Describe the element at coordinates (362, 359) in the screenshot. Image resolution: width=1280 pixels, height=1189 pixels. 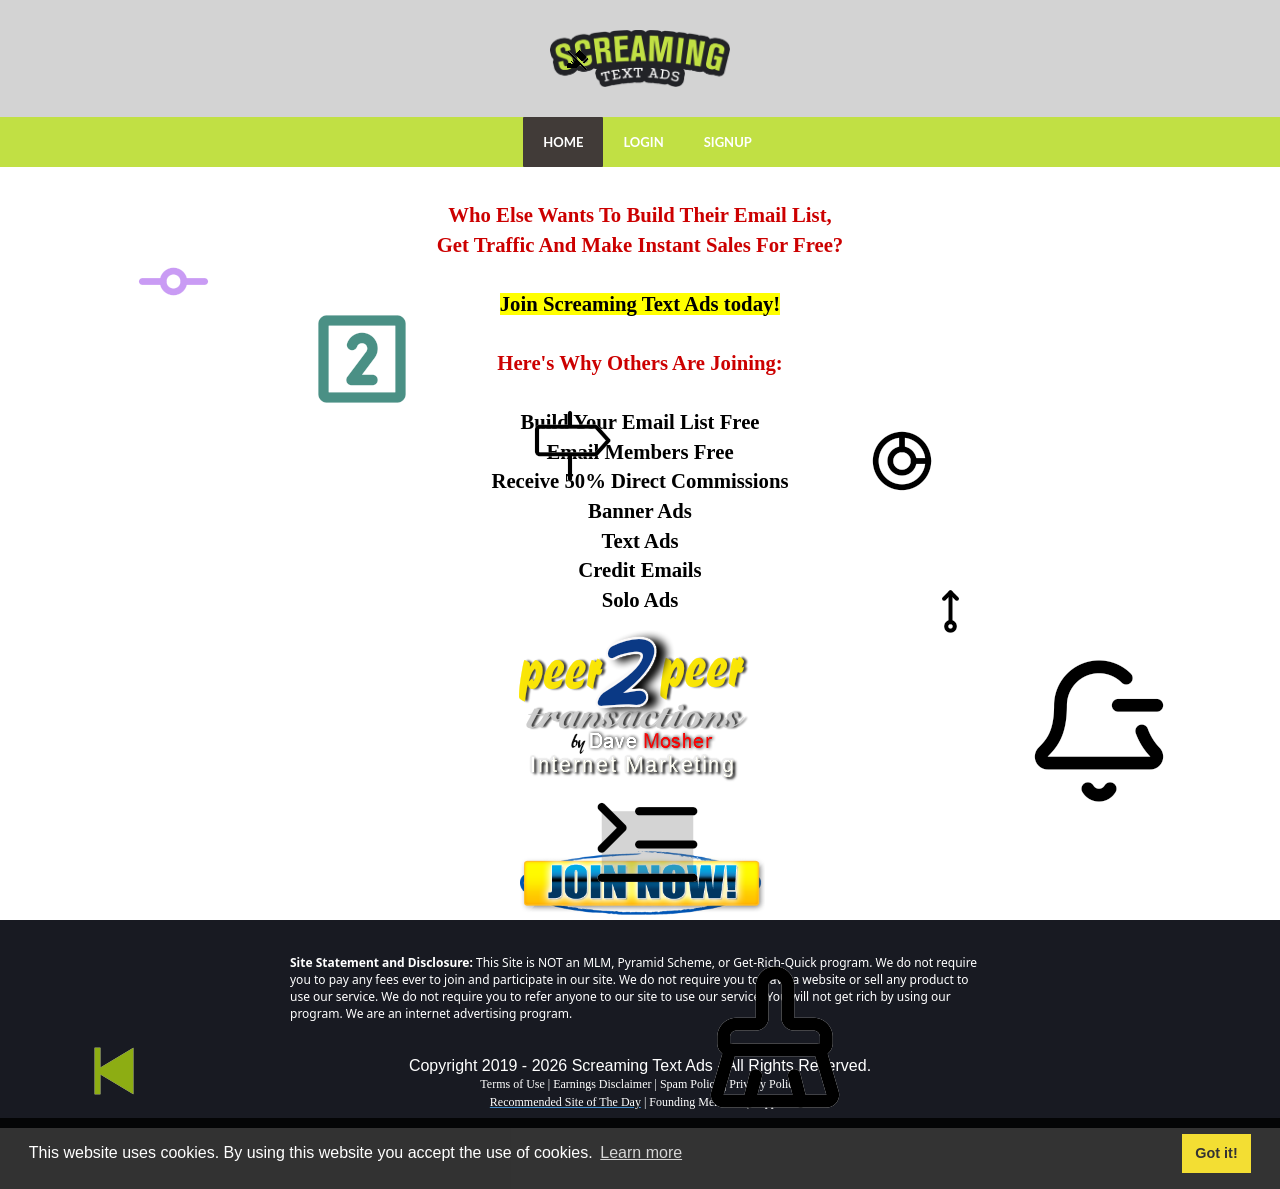
I see `indicates step two in a numbered sequence` at that location.